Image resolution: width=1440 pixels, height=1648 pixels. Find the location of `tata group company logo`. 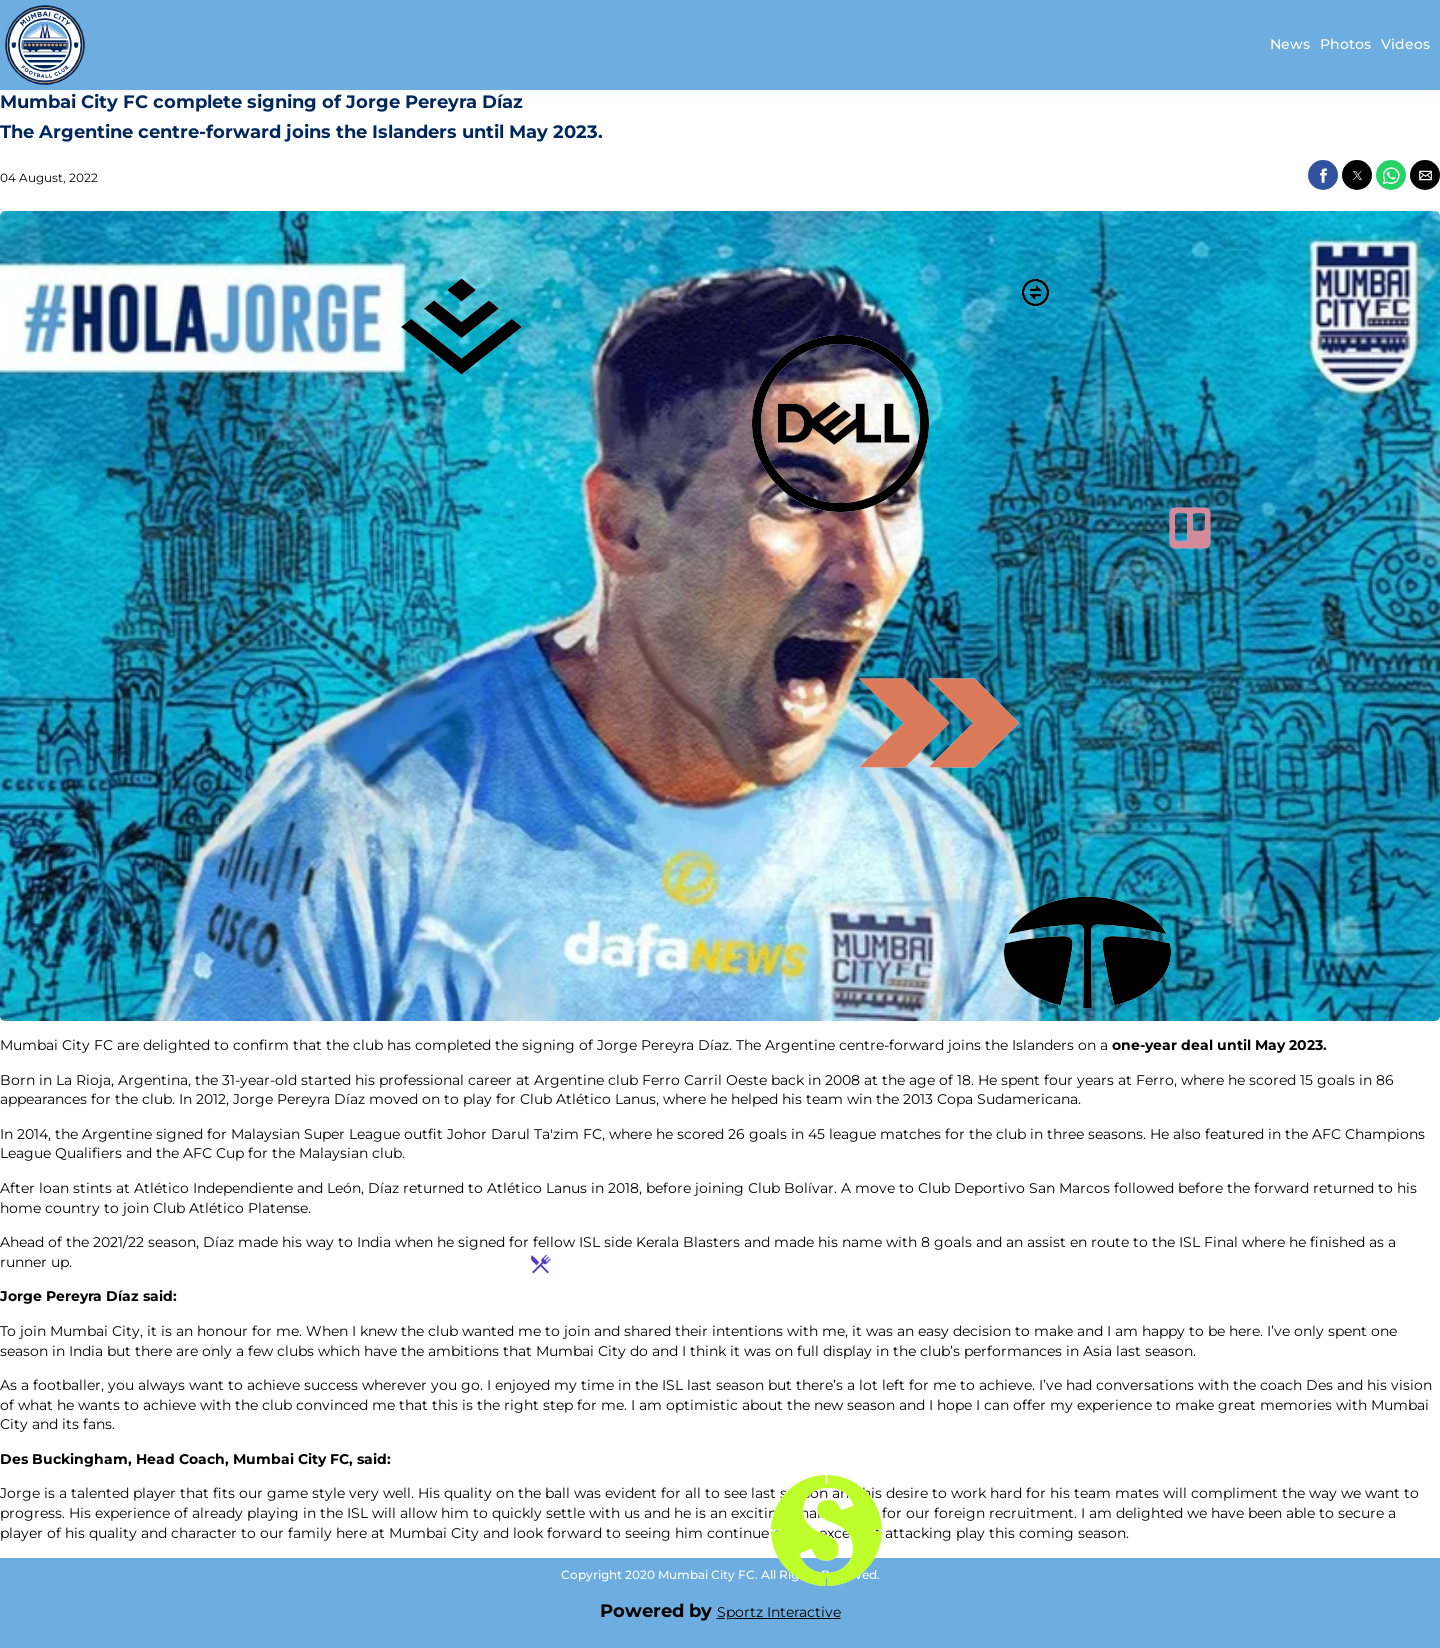

tata group company logo is located at coordinates (1087, 952).